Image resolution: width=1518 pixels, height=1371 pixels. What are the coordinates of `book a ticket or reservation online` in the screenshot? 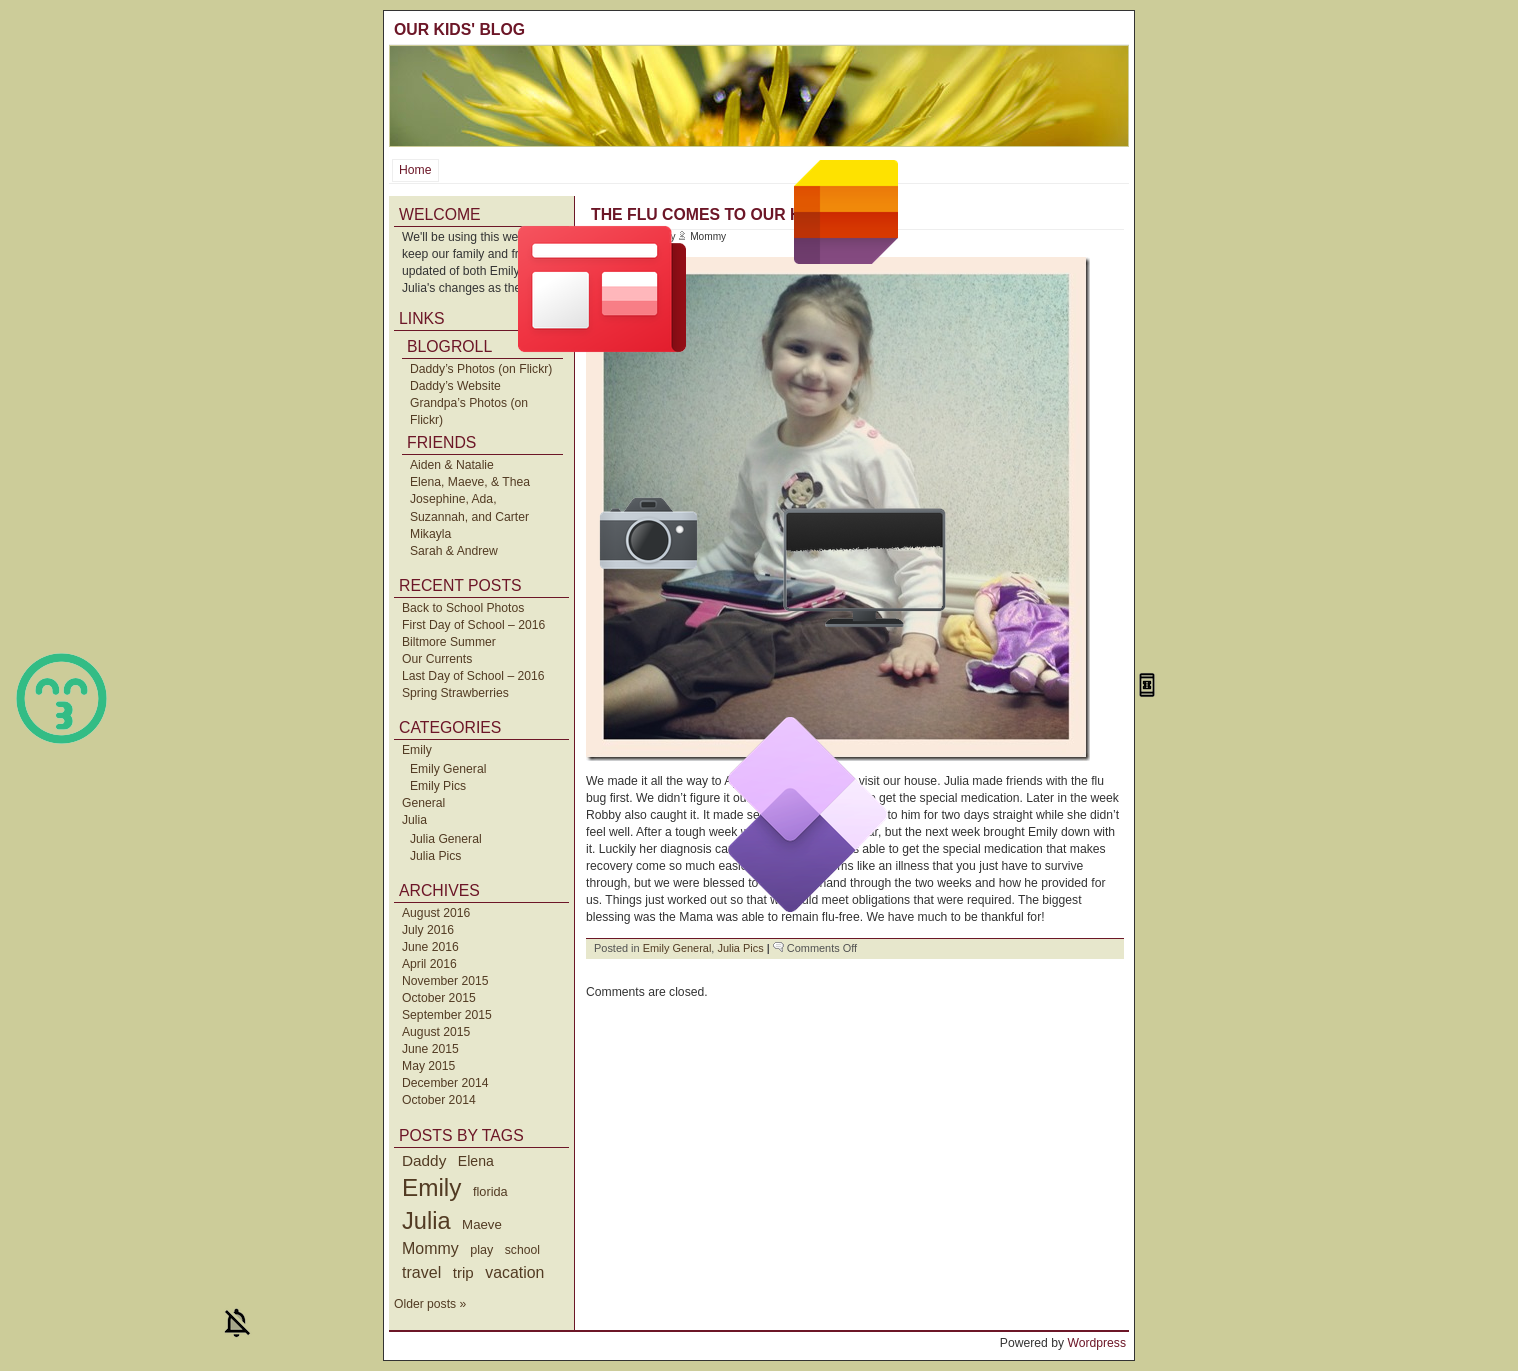 It's located at (1147, 685).